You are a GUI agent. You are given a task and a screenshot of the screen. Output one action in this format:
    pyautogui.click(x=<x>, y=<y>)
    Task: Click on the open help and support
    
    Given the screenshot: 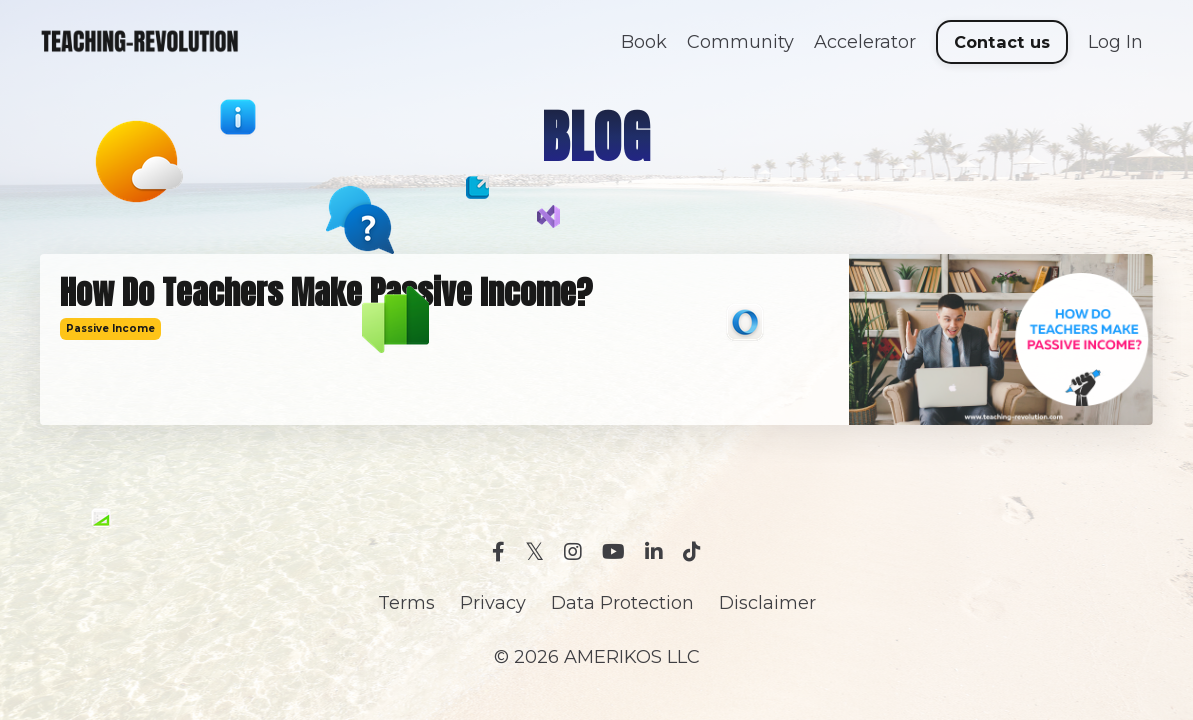 What is the action you would take?
    pyautogui.click(x=360, y=220)
    